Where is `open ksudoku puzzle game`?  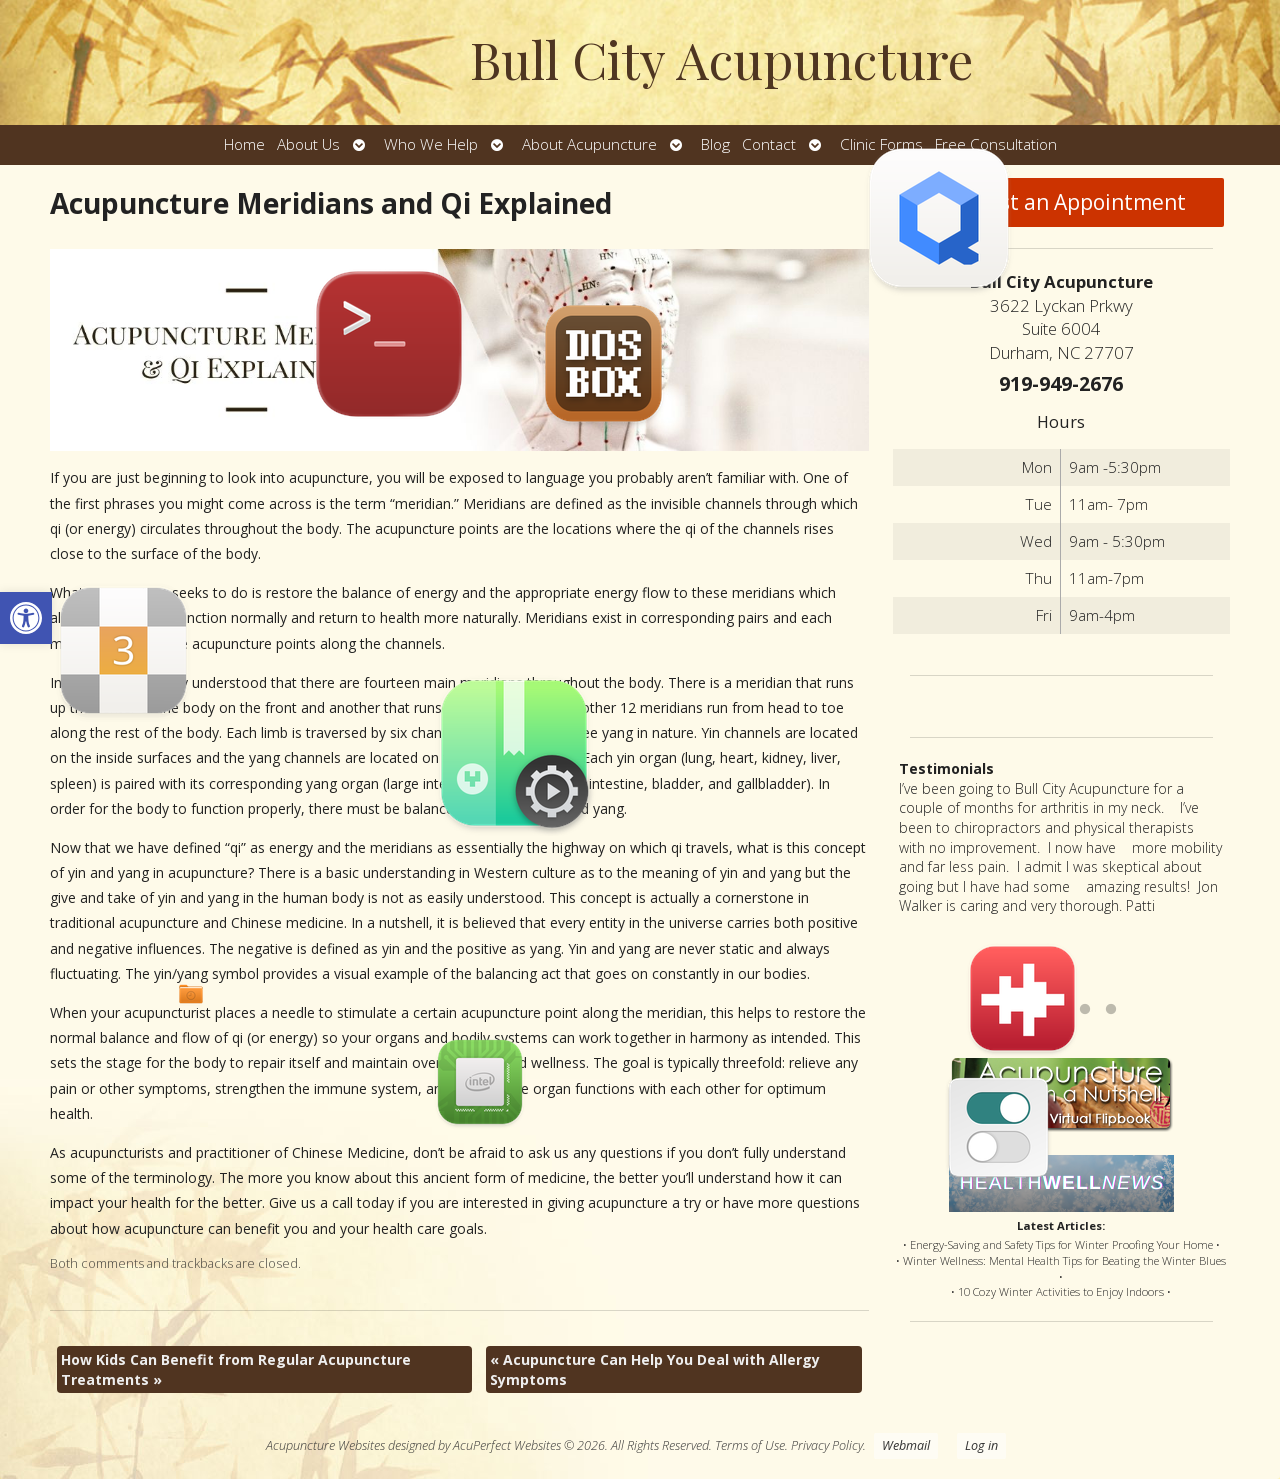
open ksudoku puzzle game is located at coordinates (123, 650).